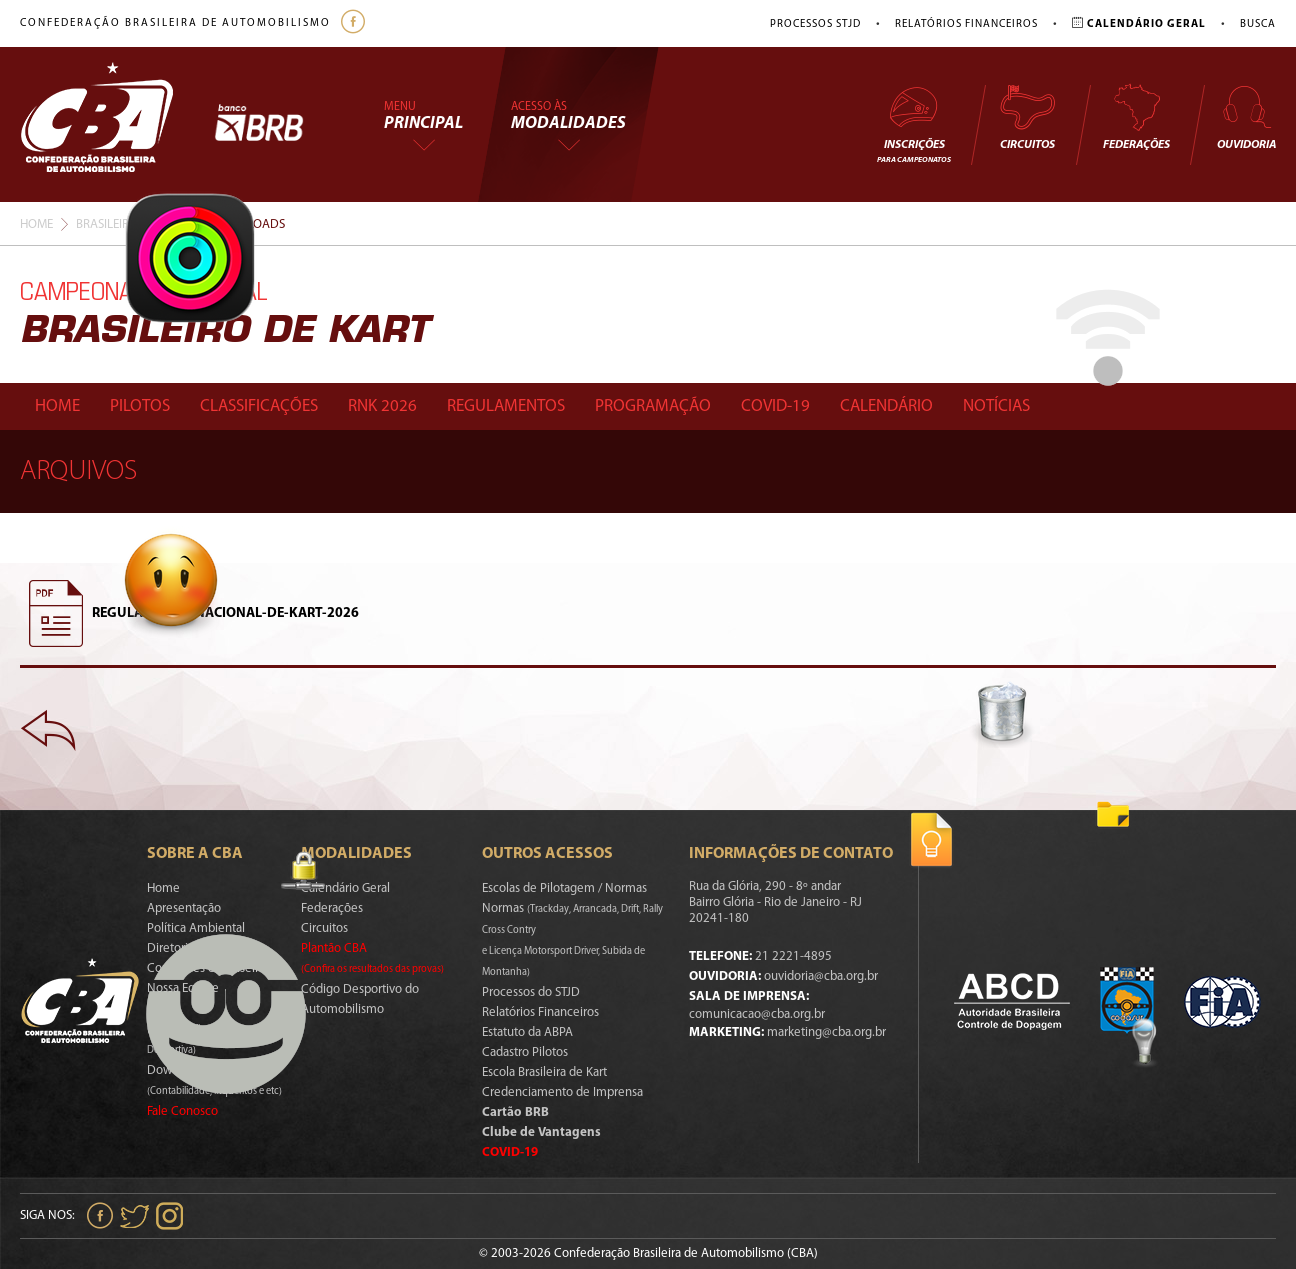  I want to click on view items in your trash folder, so click(1001, 710).